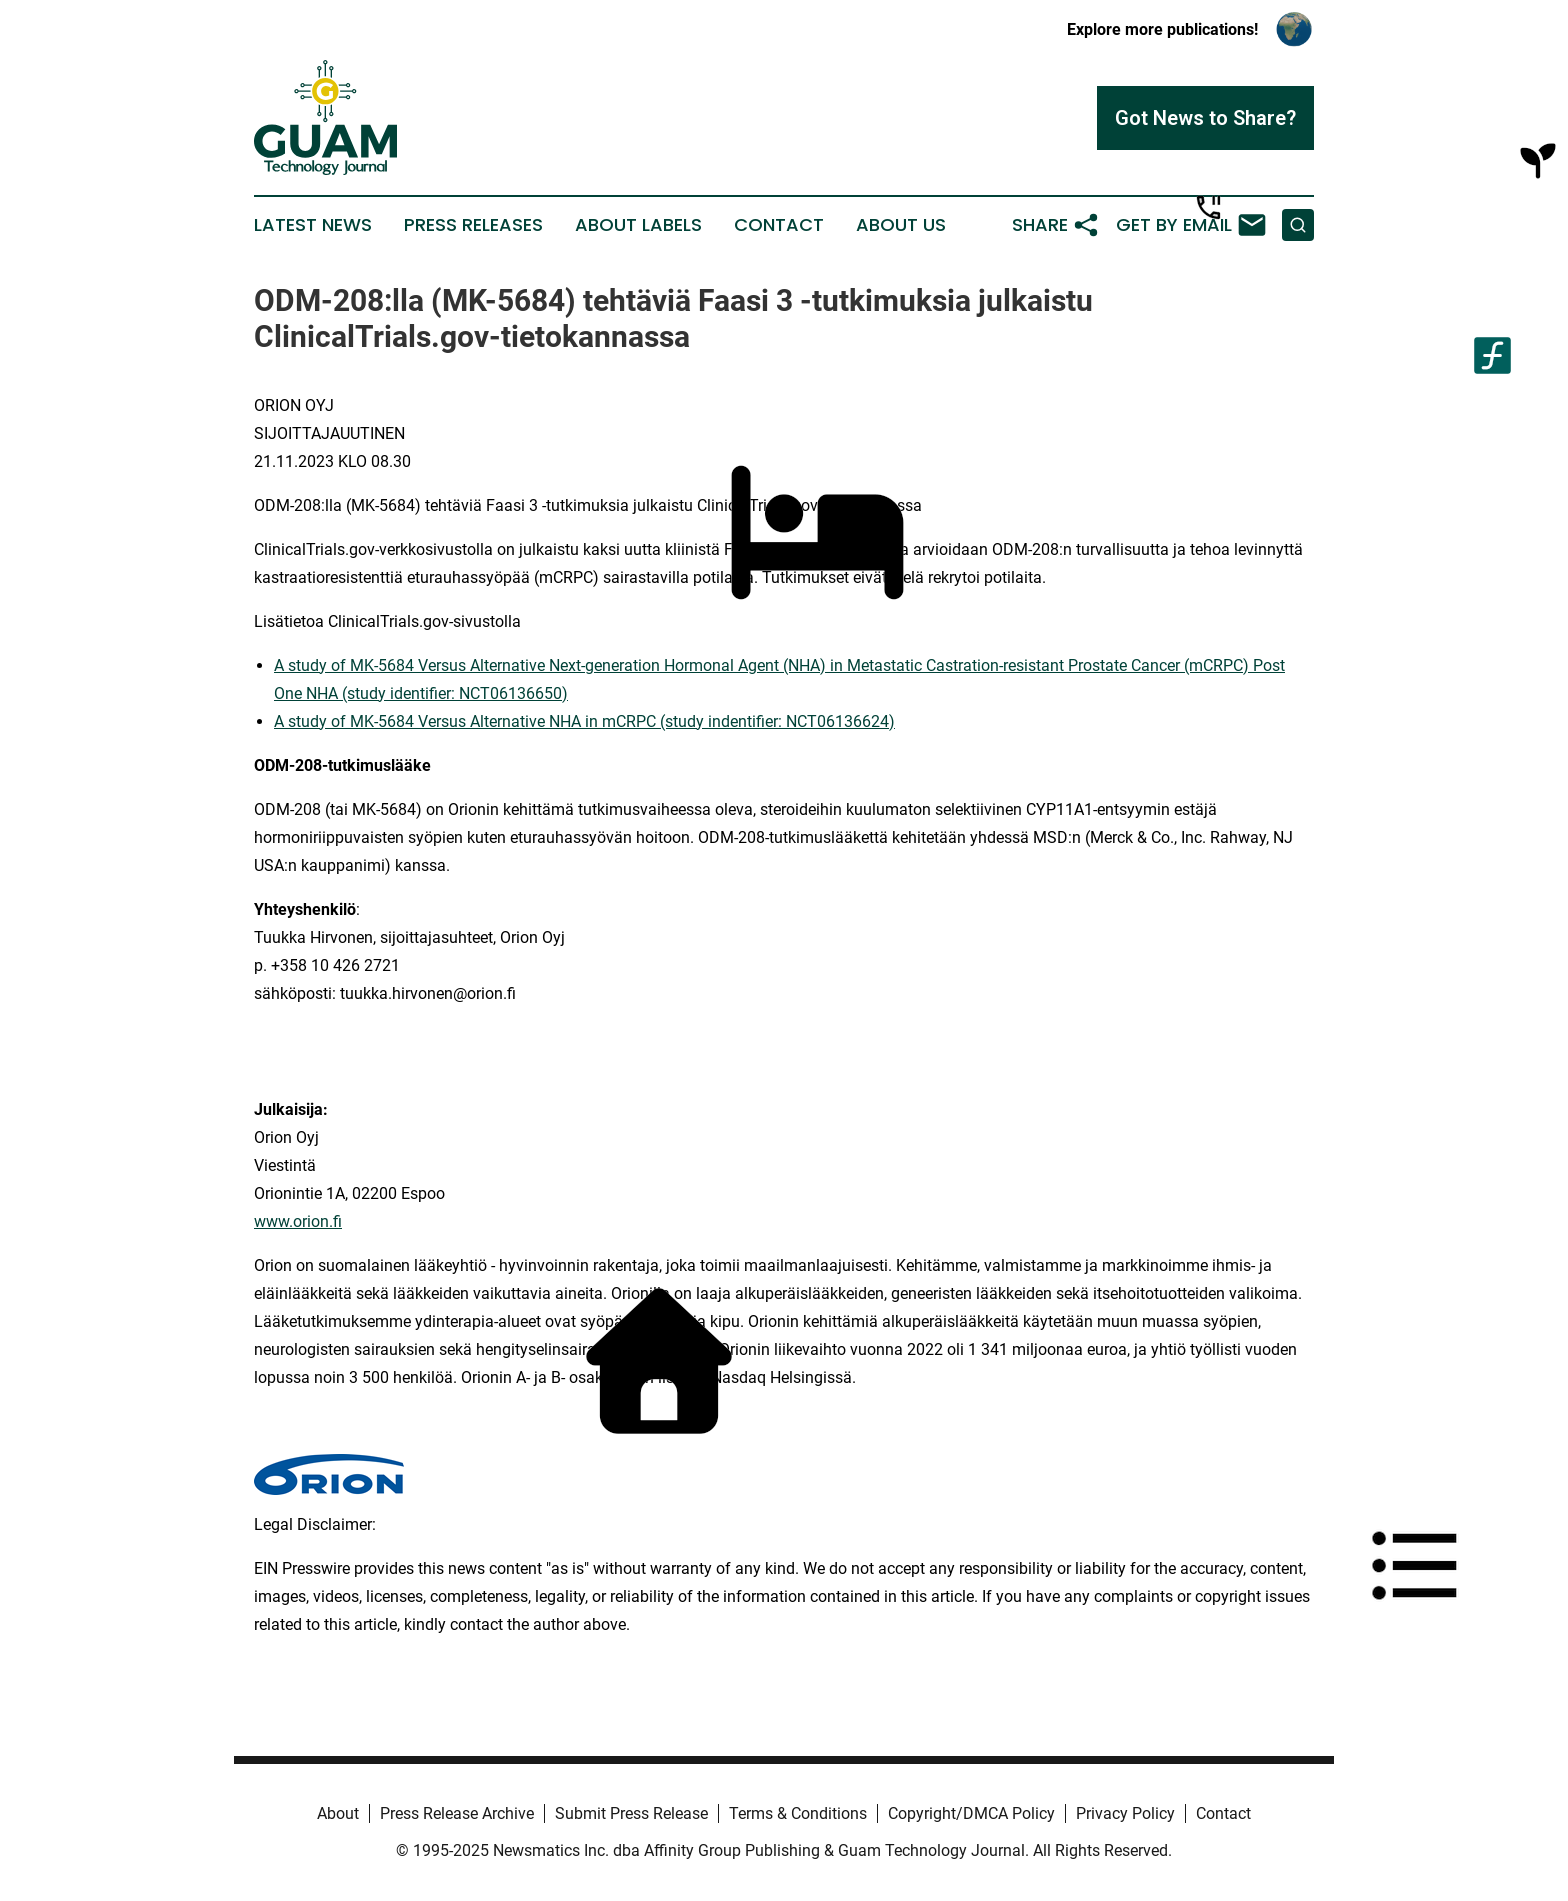 The width and height of the screenshot is (1568, 1901). Describe the element at coordinates (1208, 207) in the screenshot. I see `call on hold` at that location.